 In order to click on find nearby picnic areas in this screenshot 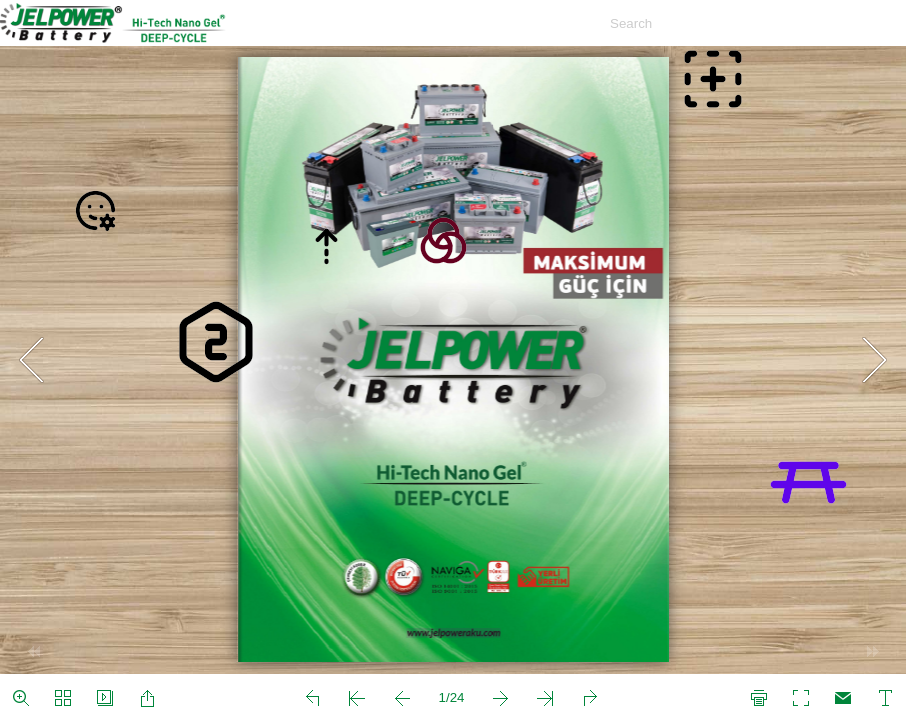, I will do `click(808, 484)`.